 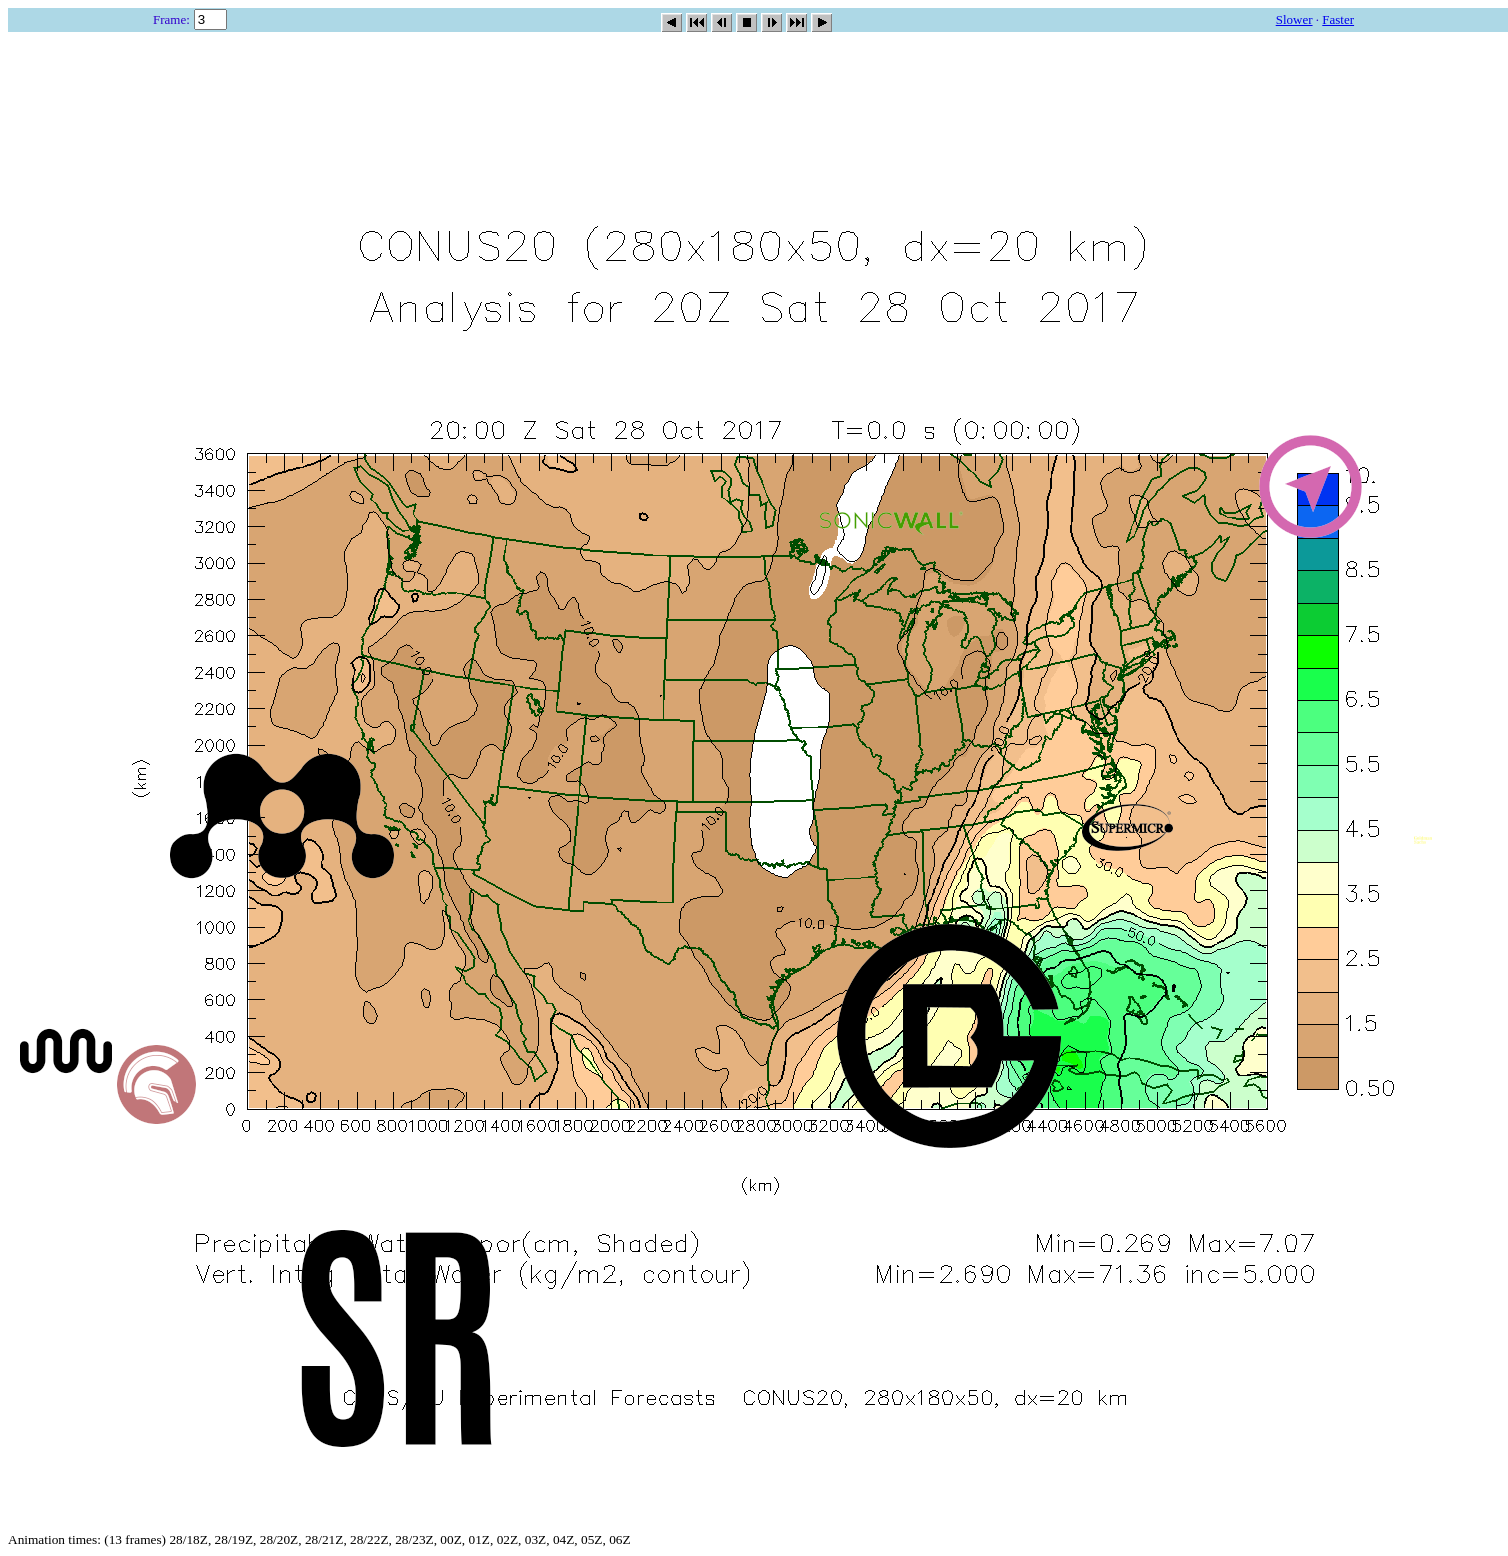 What do you see at coordinates (1310, 486) in the screenshot?
I see `explore or discover nearby places` at bounding box center [1310, 486].